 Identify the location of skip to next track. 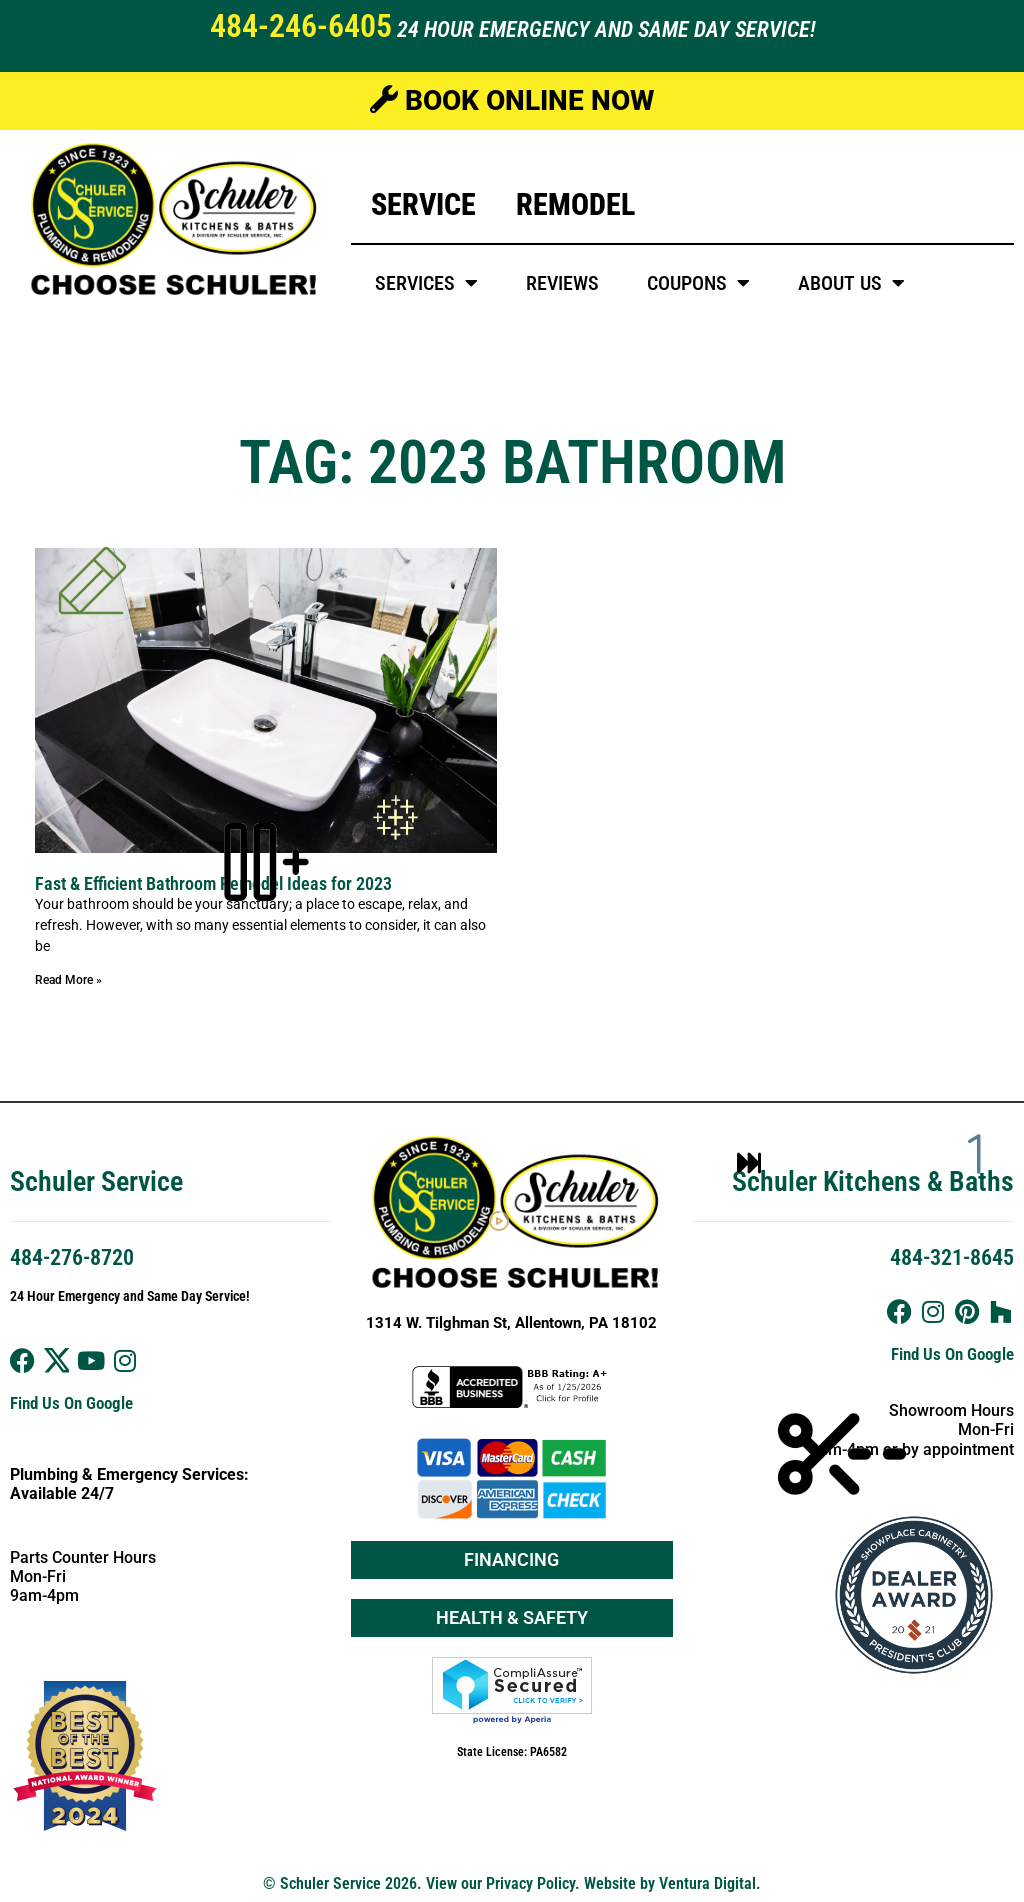
(749, 1163).